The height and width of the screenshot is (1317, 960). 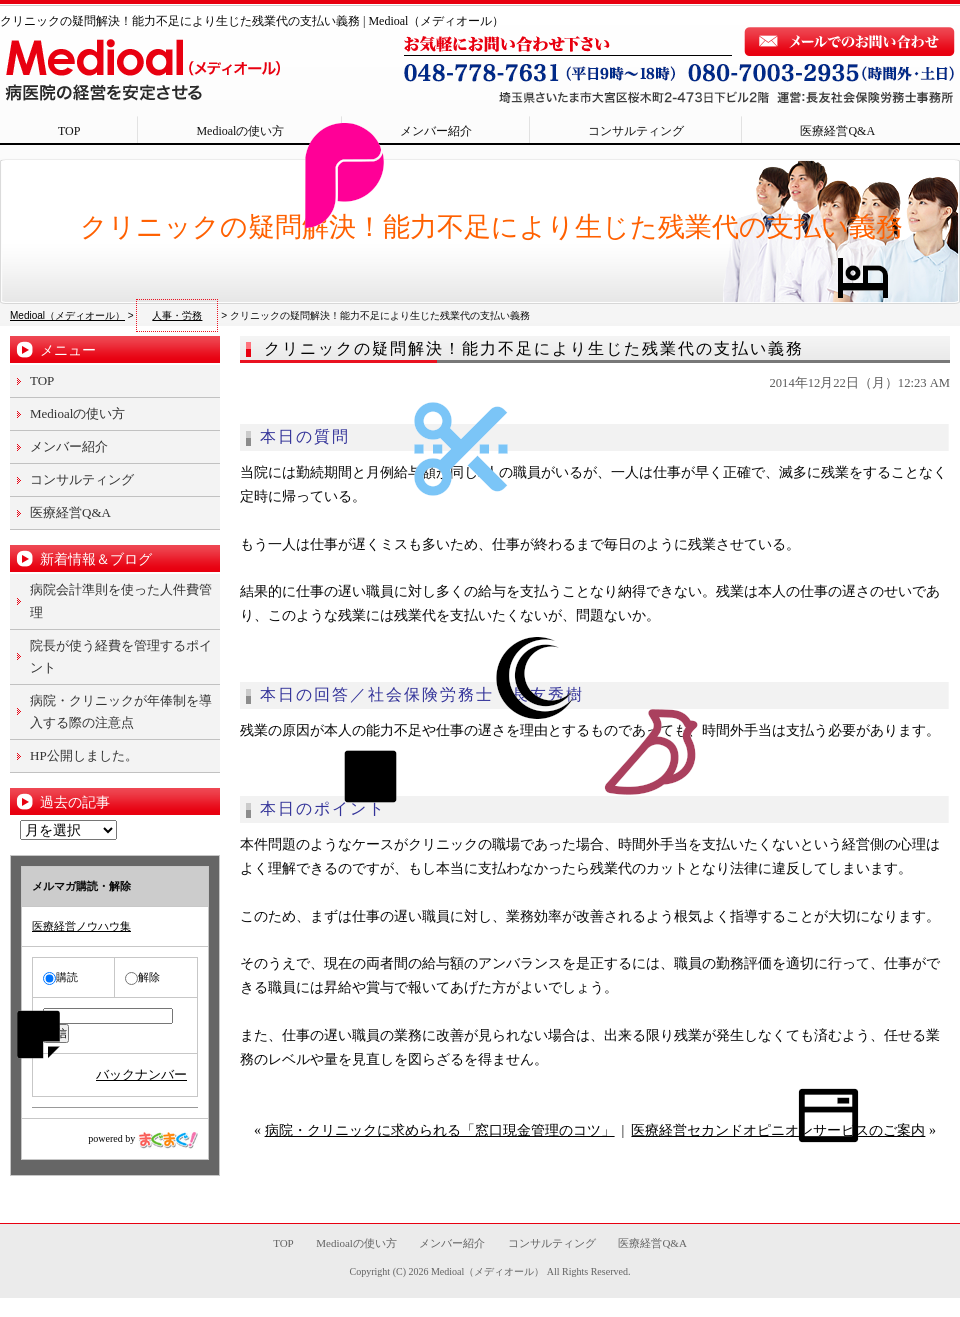 What do you see at coordinates (651, 750) in the screenshot?
I see `open yuque documentation platform` at bounding box center [651, 750].